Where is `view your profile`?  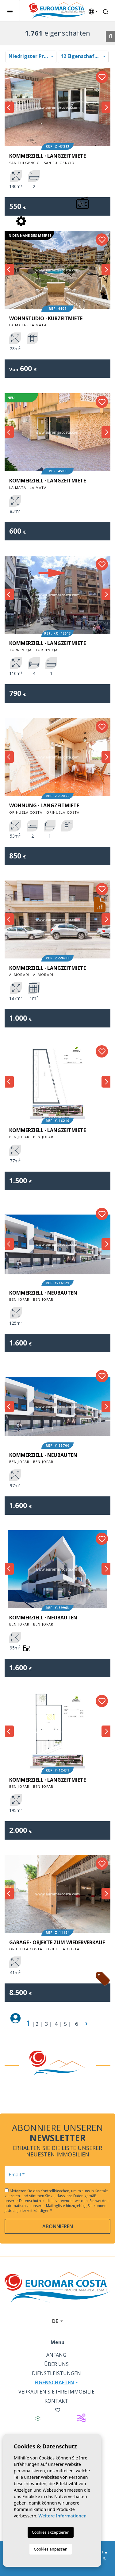 view your profile is located at coordinates (15, 2018).